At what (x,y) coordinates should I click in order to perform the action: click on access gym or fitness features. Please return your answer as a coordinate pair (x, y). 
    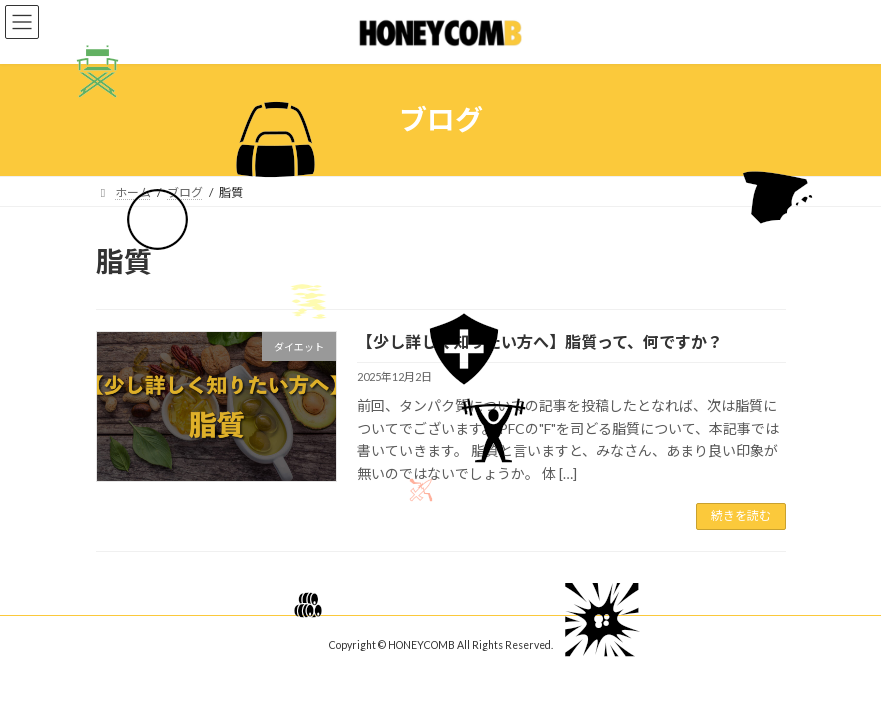
    Looking at the image, I should click on (275, 139).